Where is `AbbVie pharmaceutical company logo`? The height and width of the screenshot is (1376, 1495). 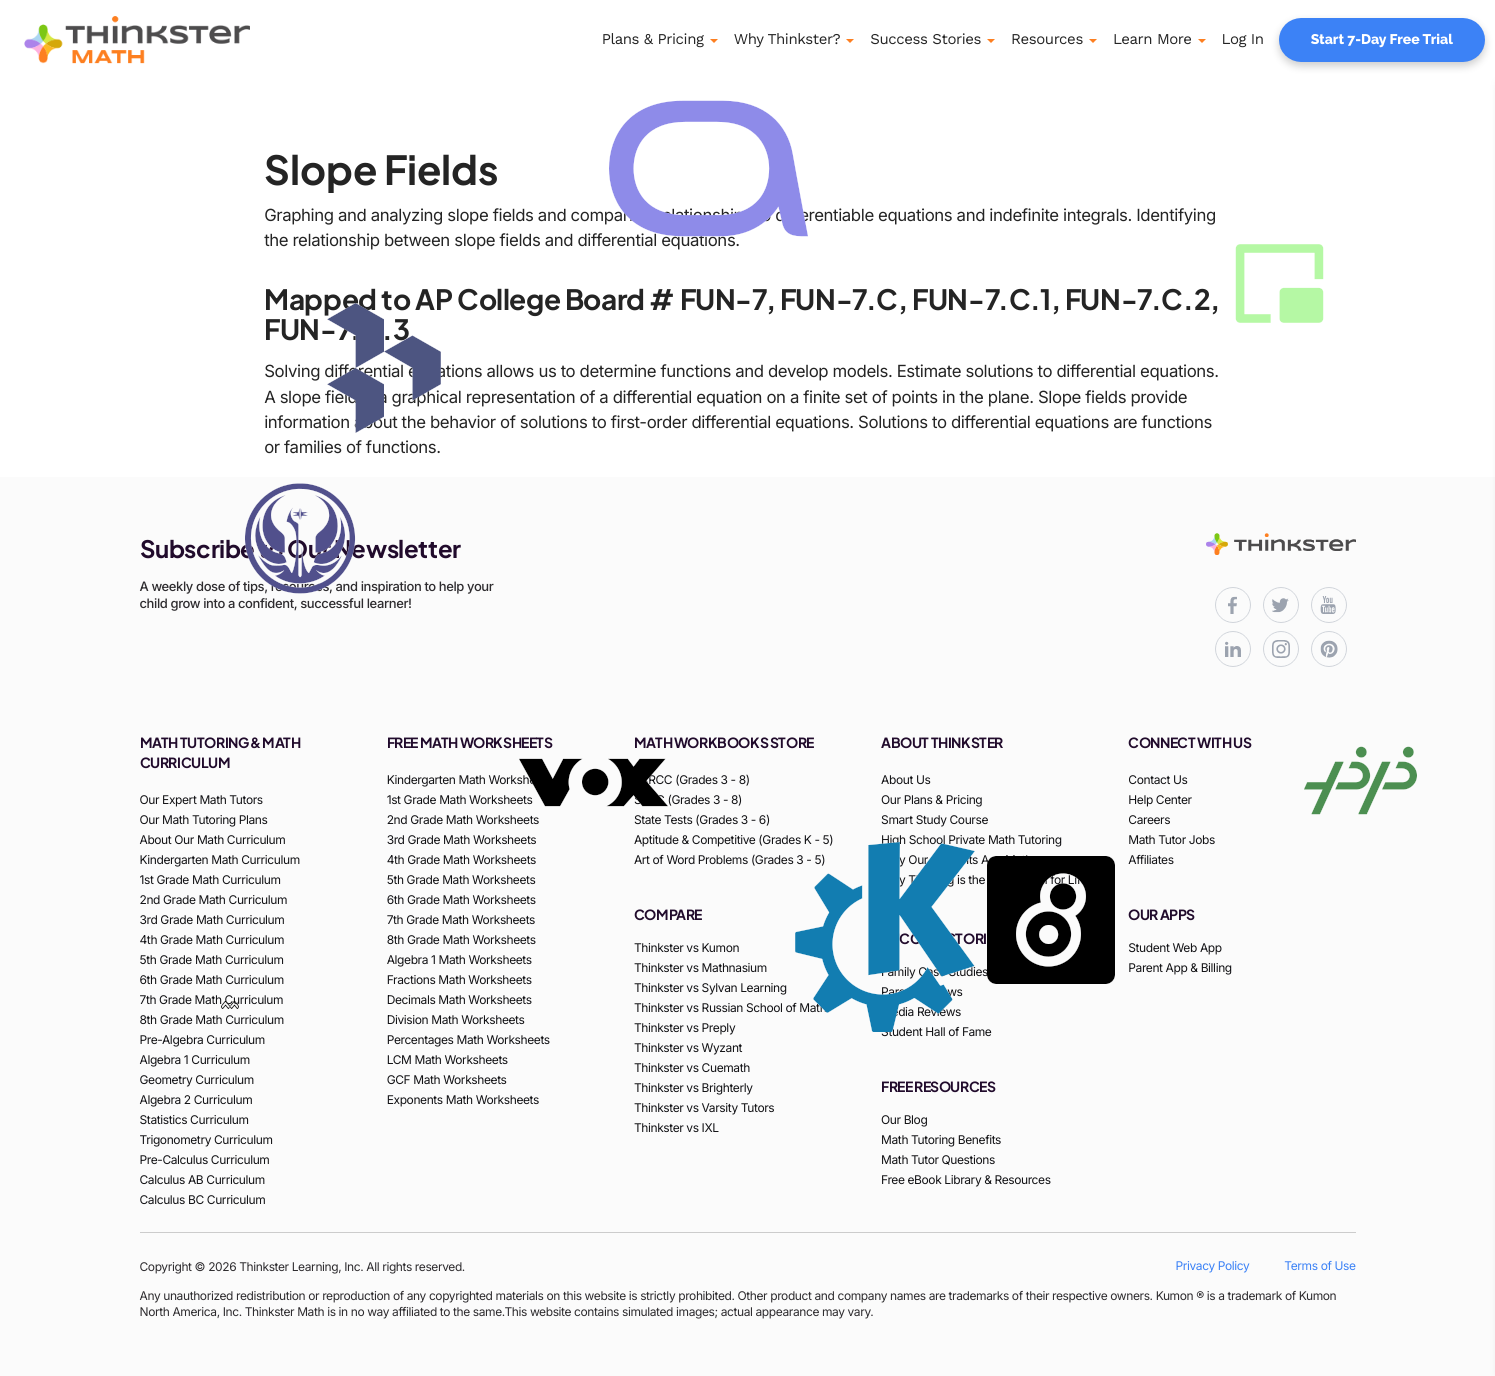 AbbVie pharmaceutical company logo is located at coordinates (708, 168).